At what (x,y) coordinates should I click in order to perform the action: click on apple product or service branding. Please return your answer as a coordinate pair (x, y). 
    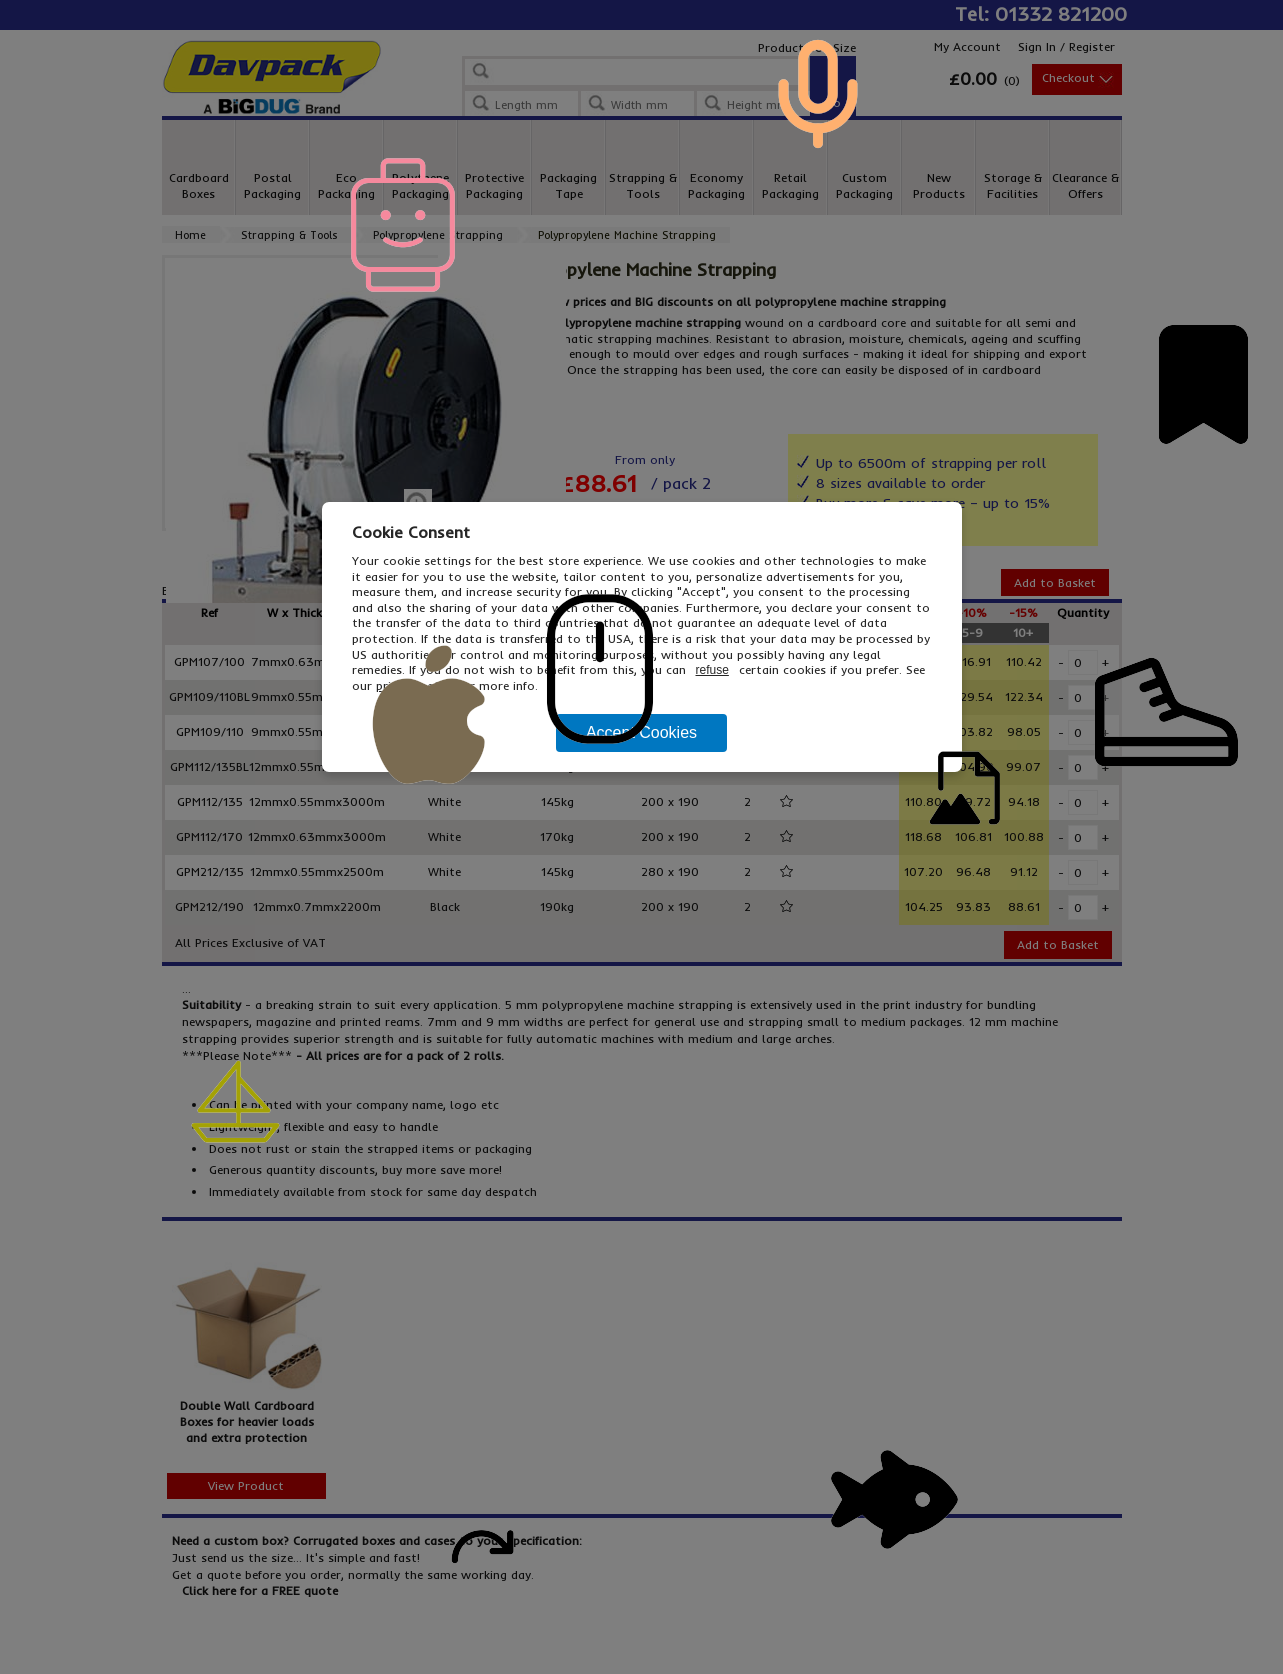
    Looking at the image, I should click on (432, 718).